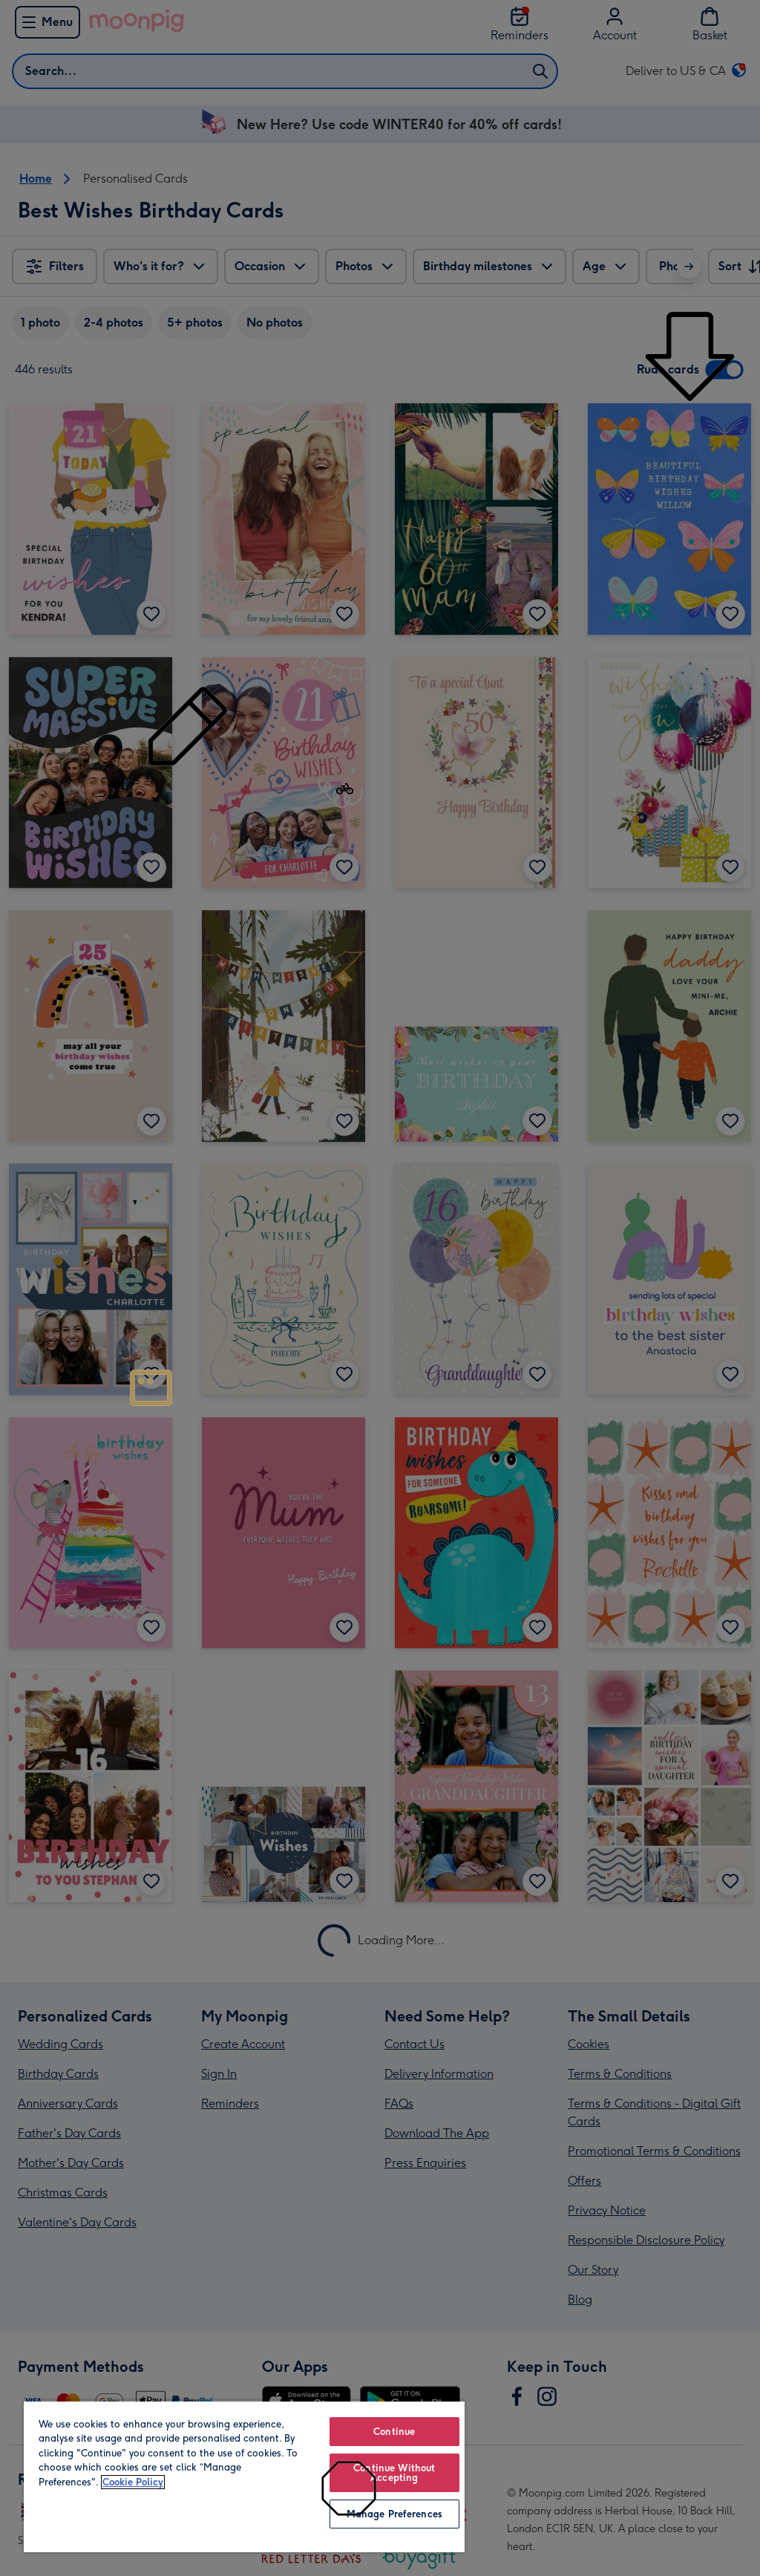 The height and width of the screenshot is (2576, 760). What do you see at coordinates (186, 728) in the screenshot?
I see `edit content or text` at bounding box center [186, 728].